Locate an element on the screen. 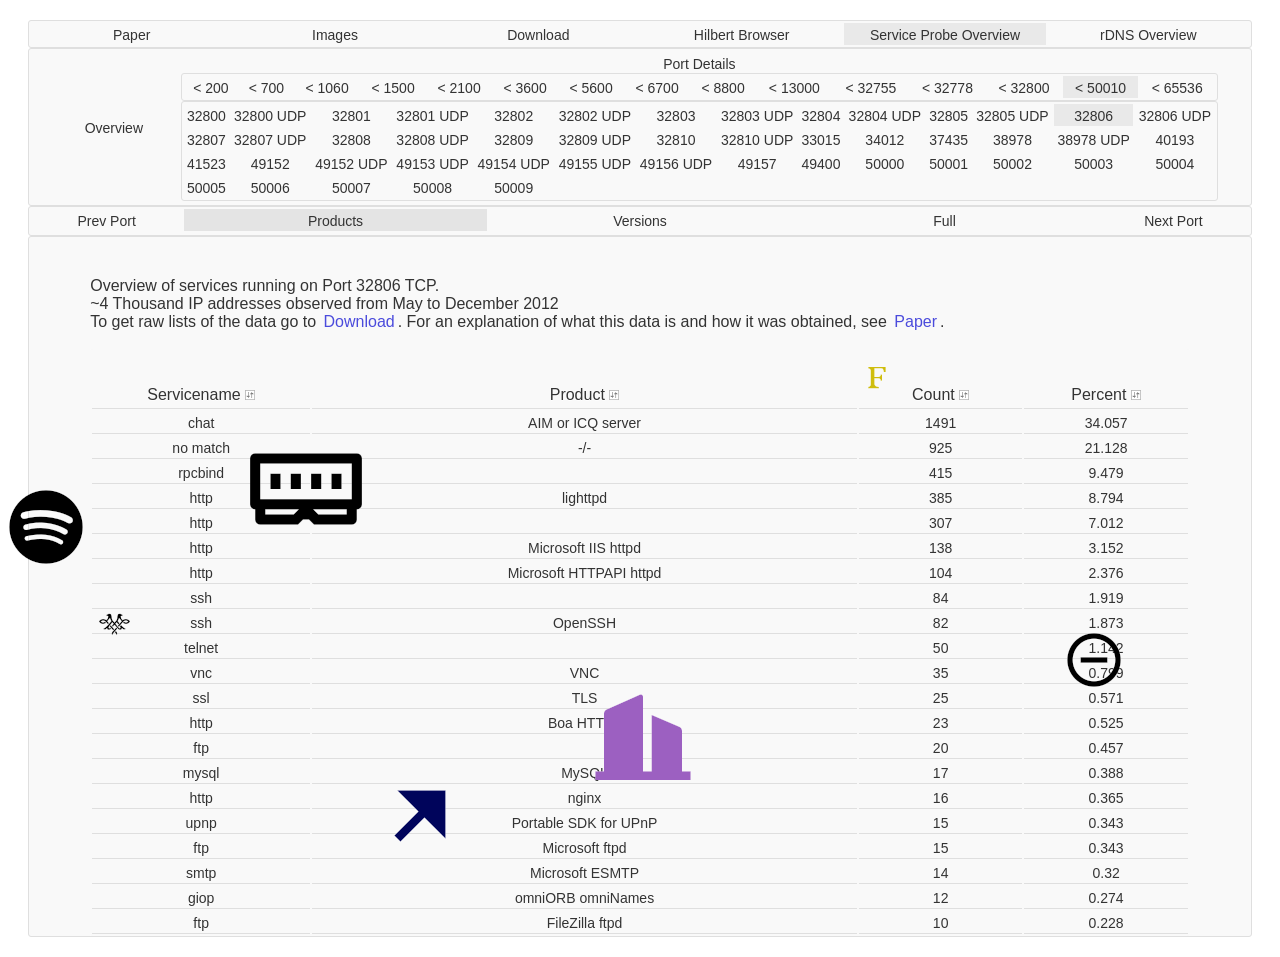  air serbia airline logo is located at coordinates (114, 624).